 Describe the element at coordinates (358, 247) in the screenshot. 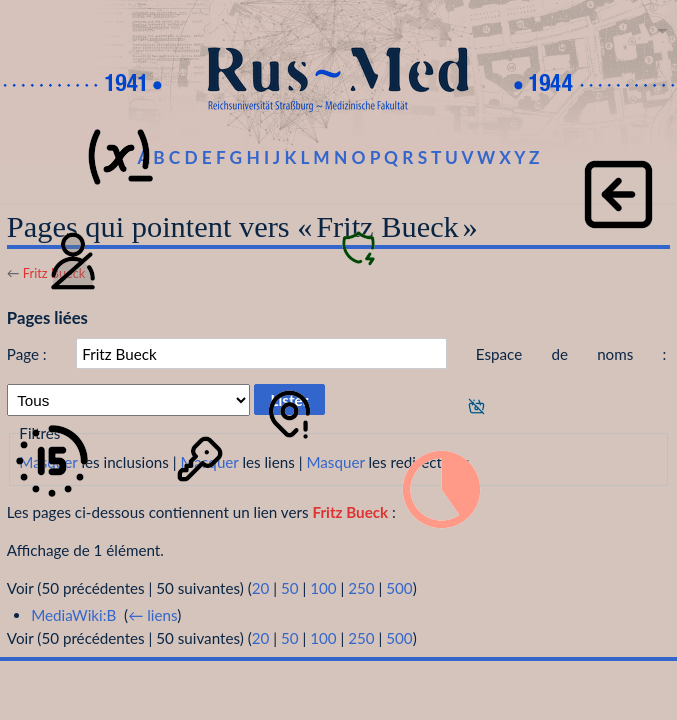

I see `enable power-saving security mode` at that location.